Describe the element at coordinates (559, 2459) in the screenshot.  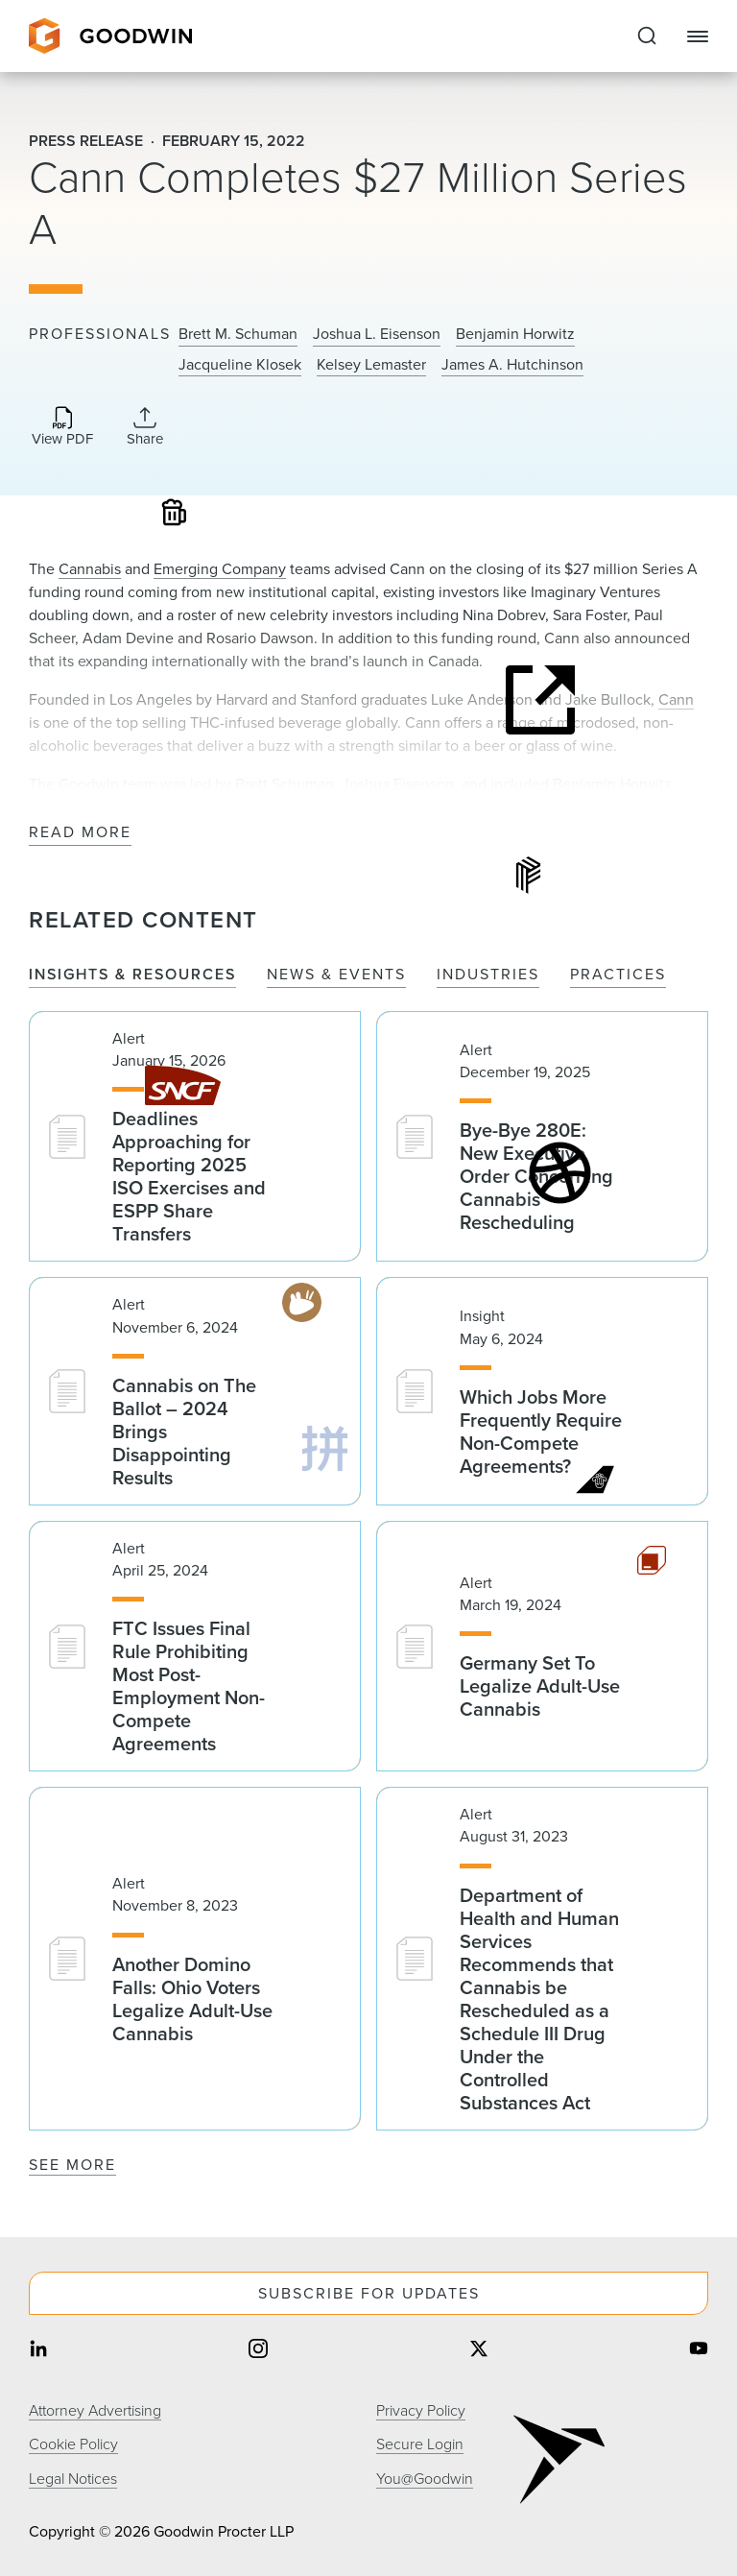
I see `open snapcraft app store` at that location.